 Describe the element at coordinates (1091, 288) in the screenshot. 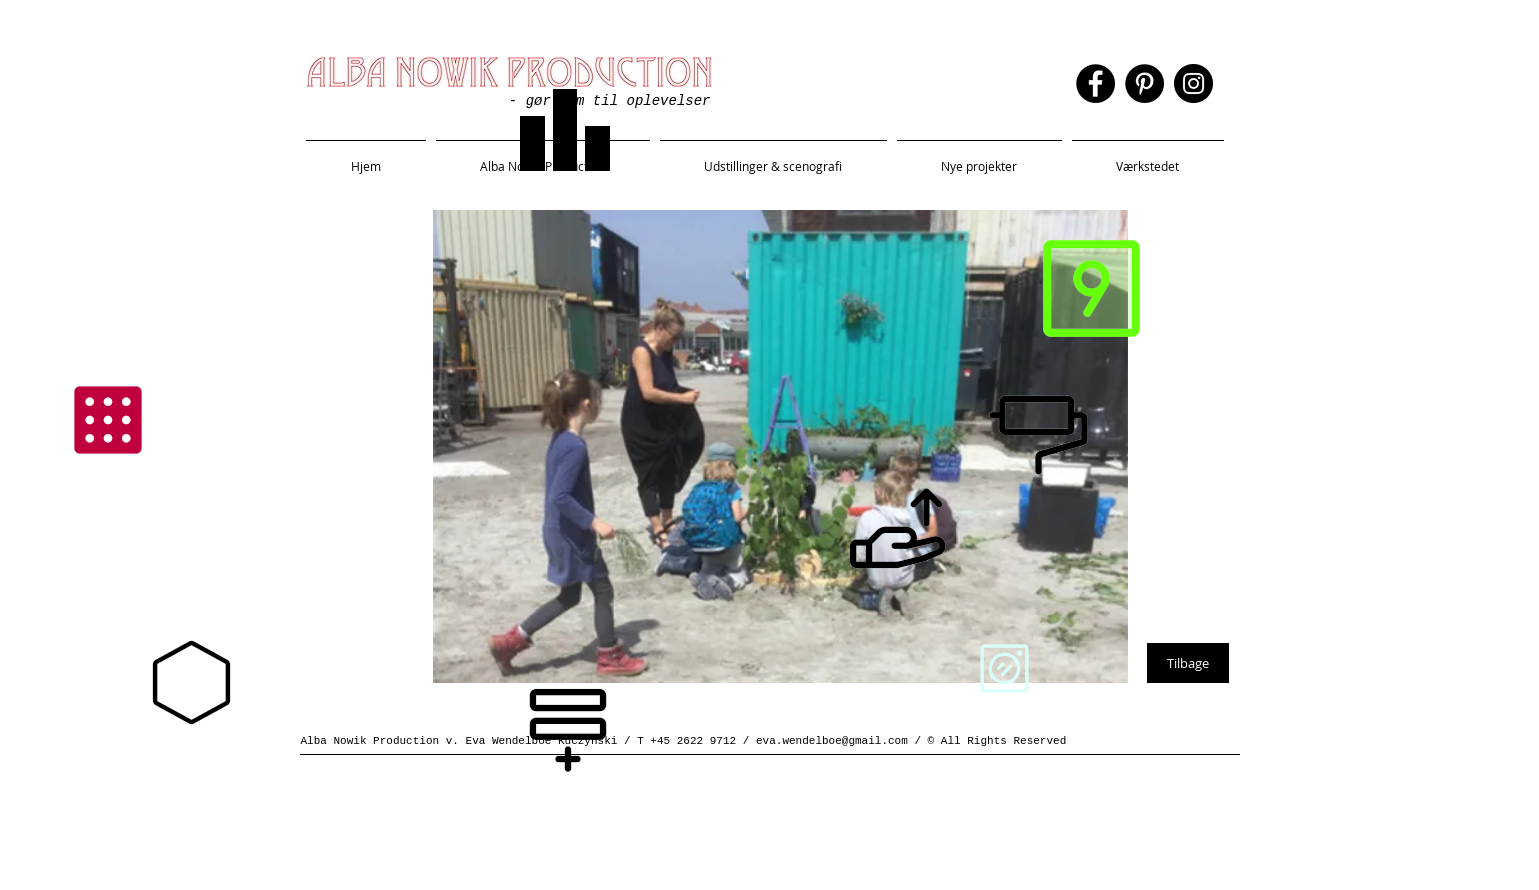

I see `select number nine from a keypad` at that location.